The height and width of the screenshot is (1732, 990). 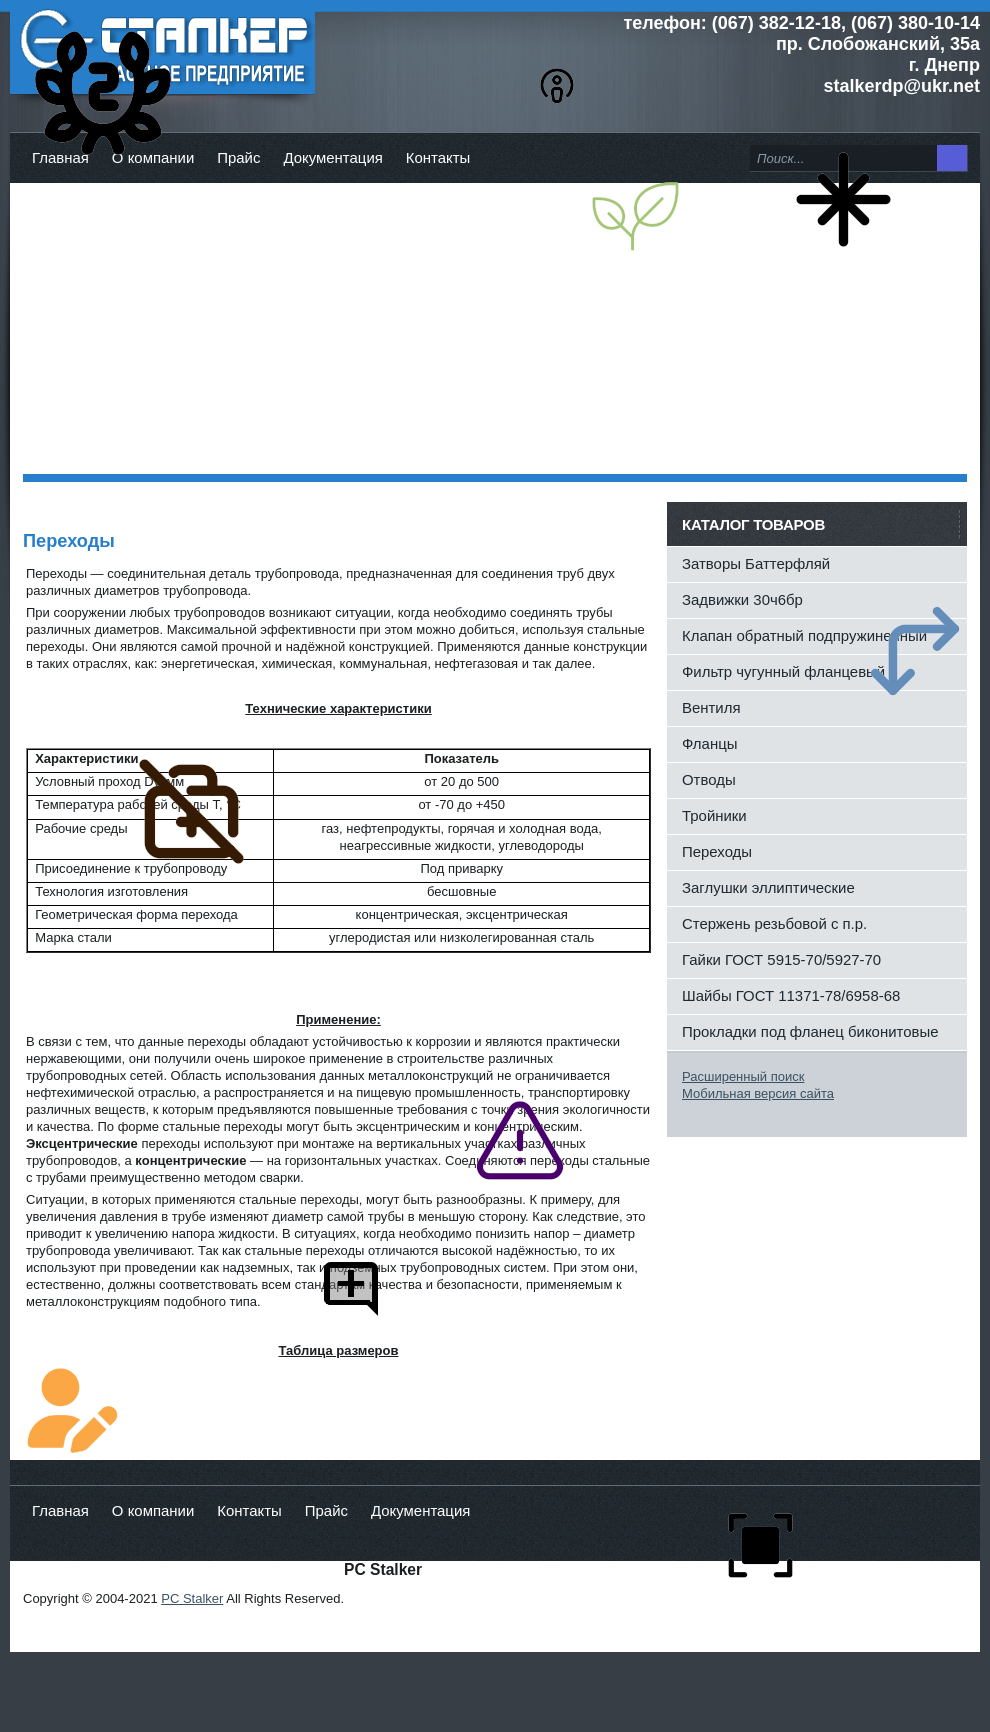 I want to click on access plant care or gardening features, so click(x=635, y=213).